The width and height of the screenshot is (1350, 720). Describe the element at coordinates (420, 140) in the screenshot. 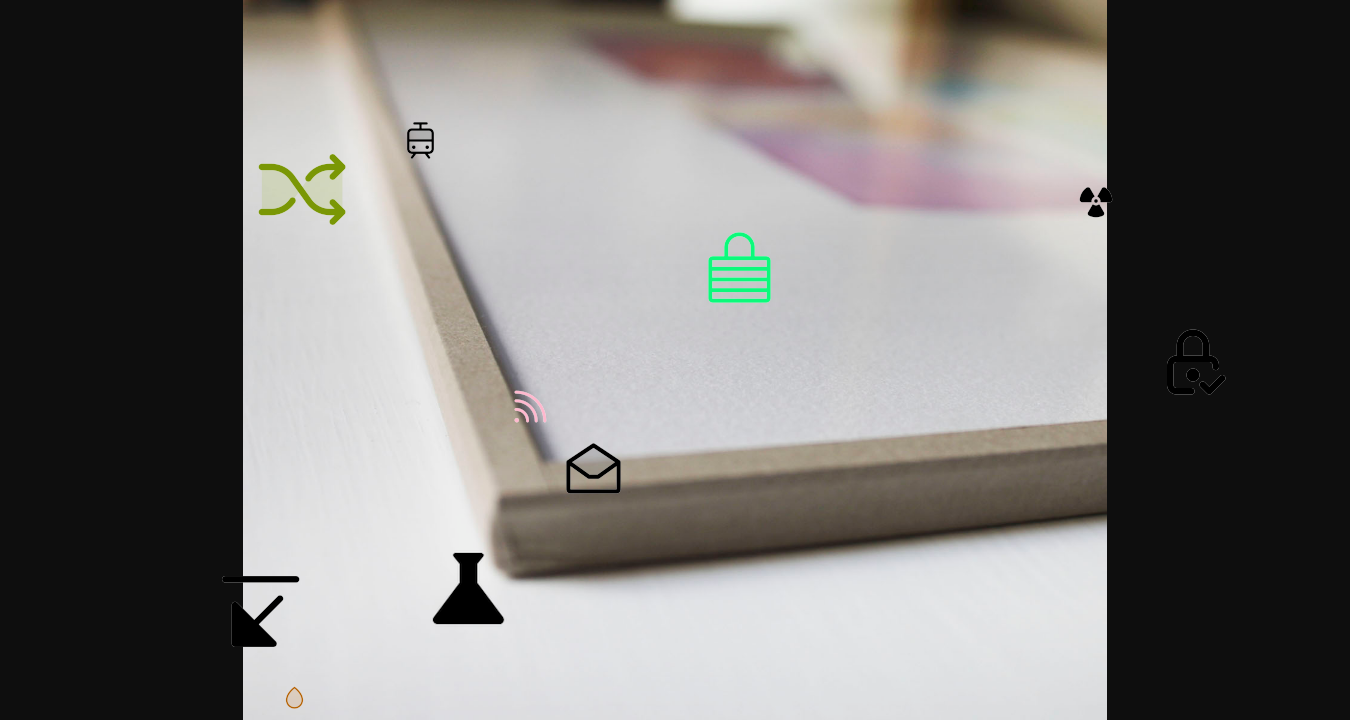

I see `view tram or streetcar routes` at that location.